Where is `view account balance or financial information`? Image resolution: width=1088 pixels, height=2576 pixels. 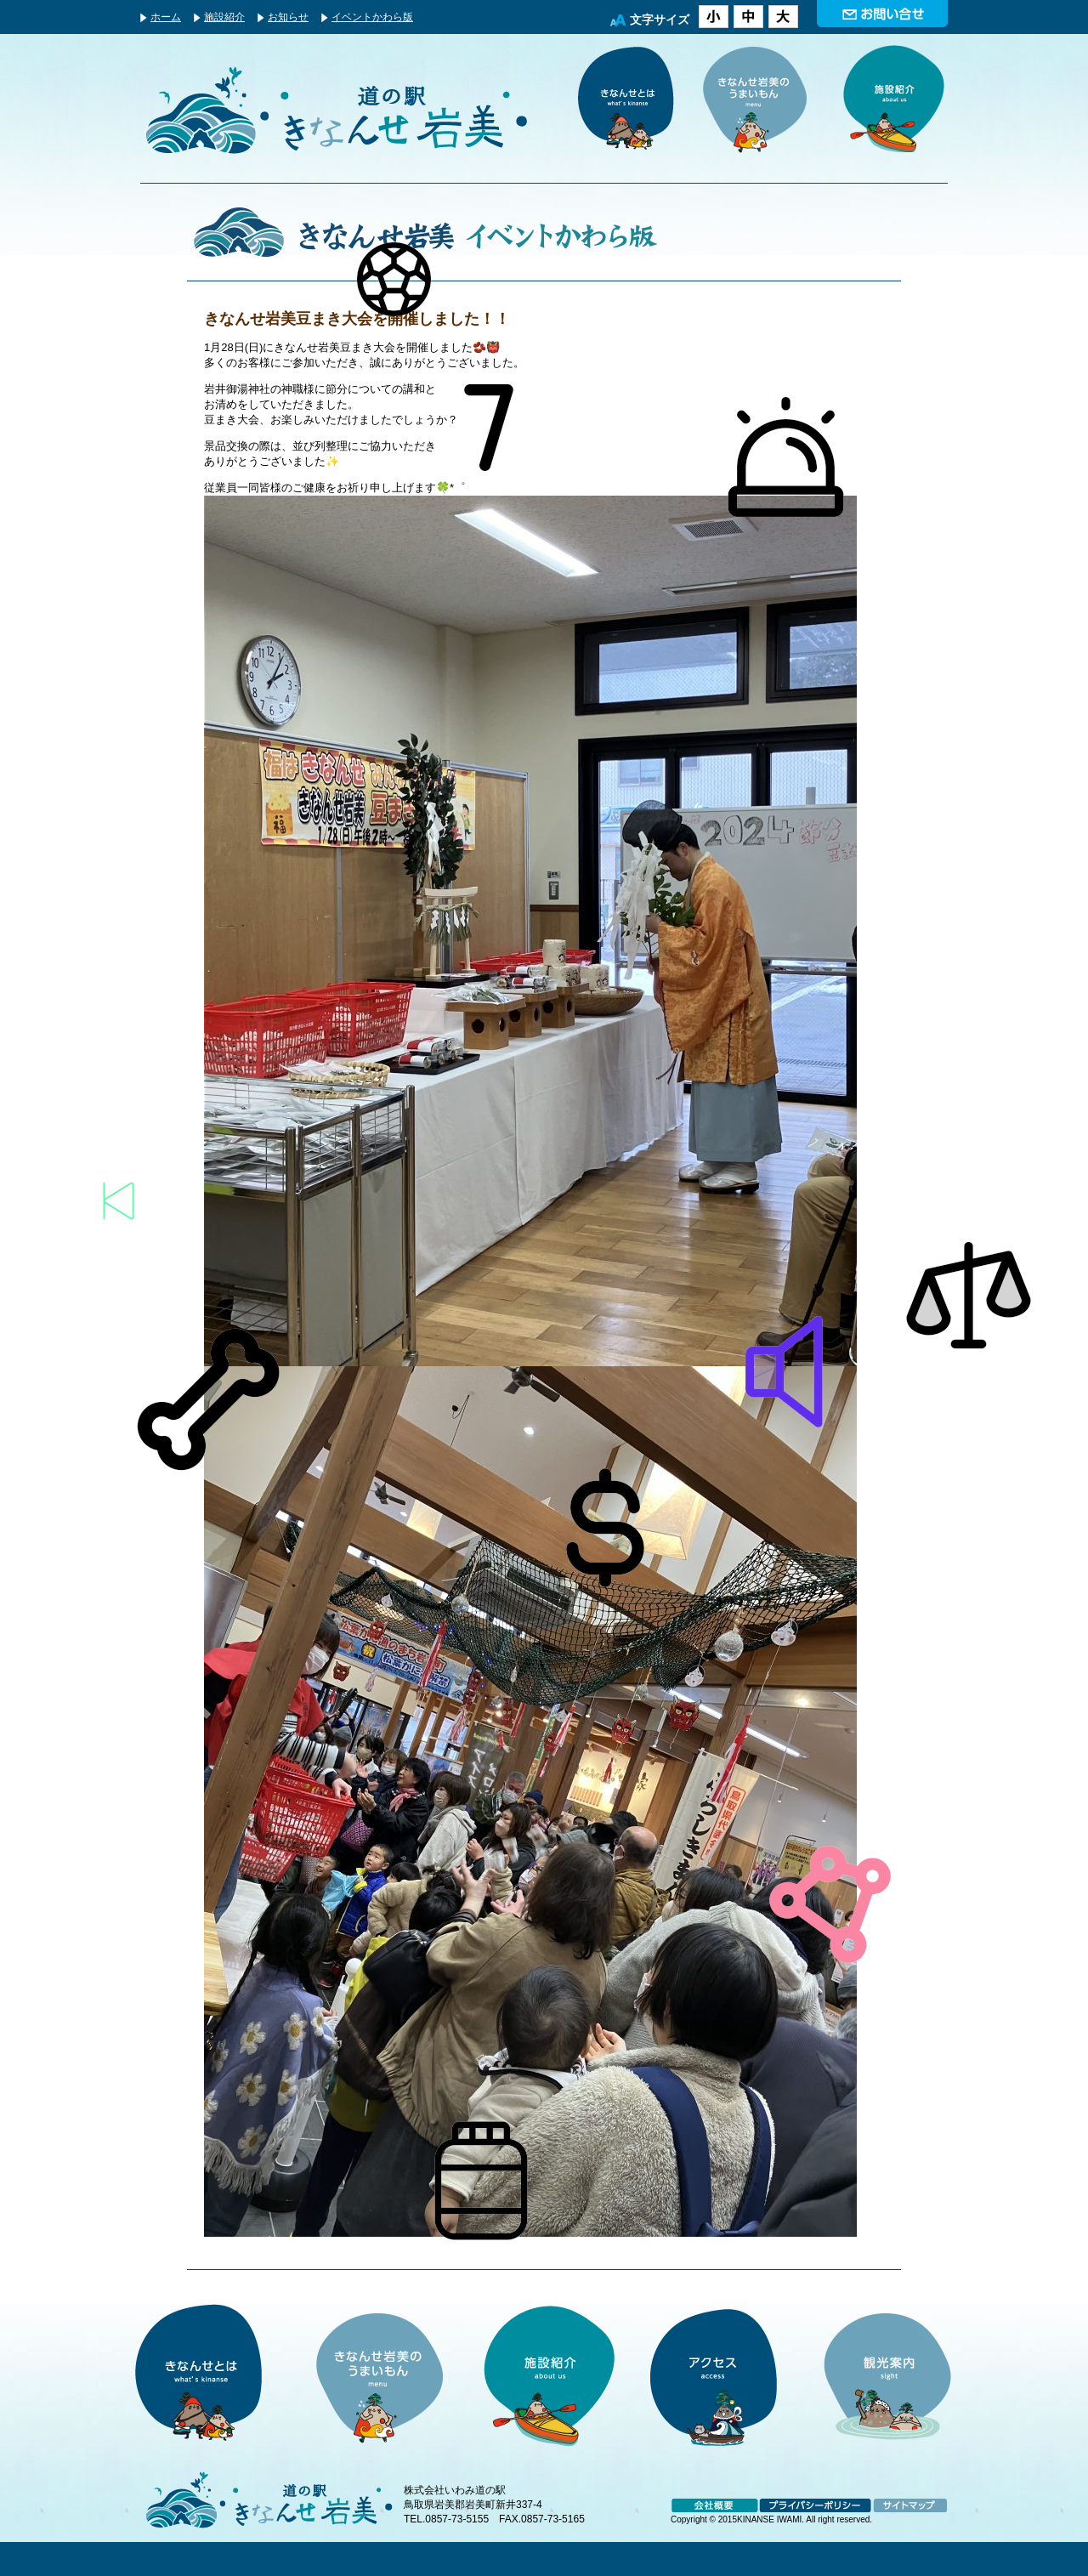
view account balance or financial information is located at coordinates (605, 1528).